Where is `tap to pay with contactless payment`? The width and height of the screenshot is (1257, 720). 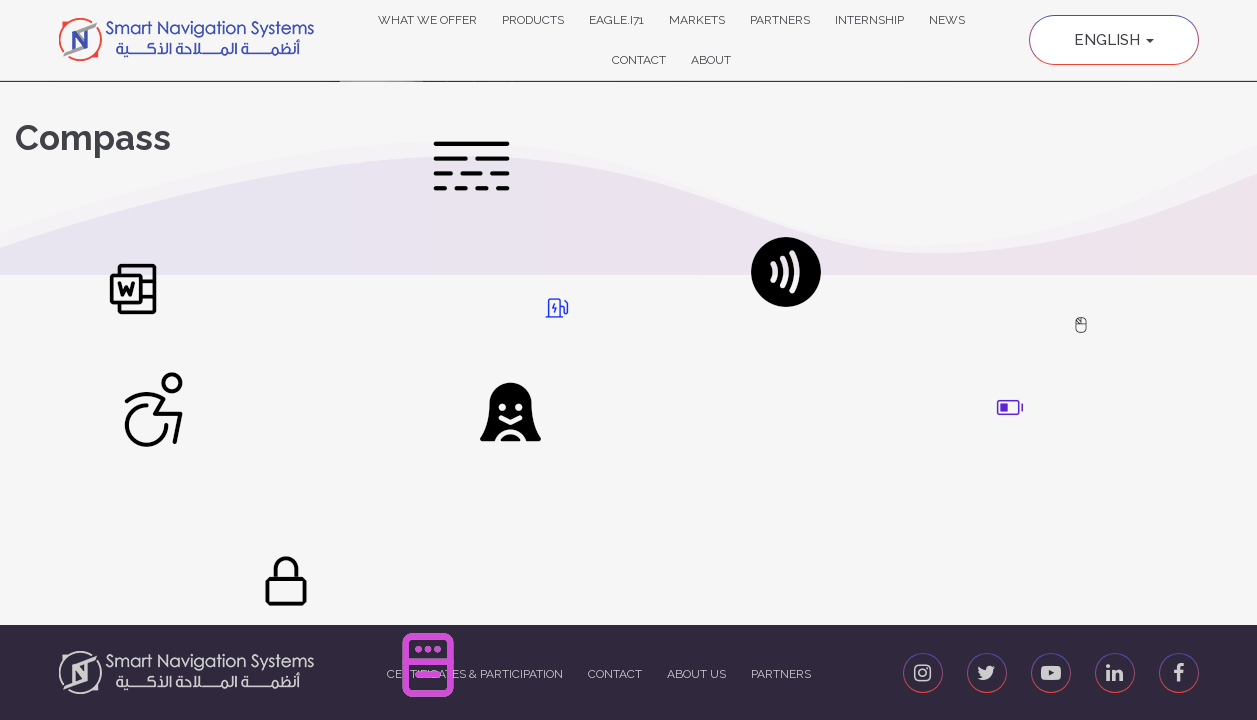
tap to pay with contactless payment is located at coordinates (786, 272).